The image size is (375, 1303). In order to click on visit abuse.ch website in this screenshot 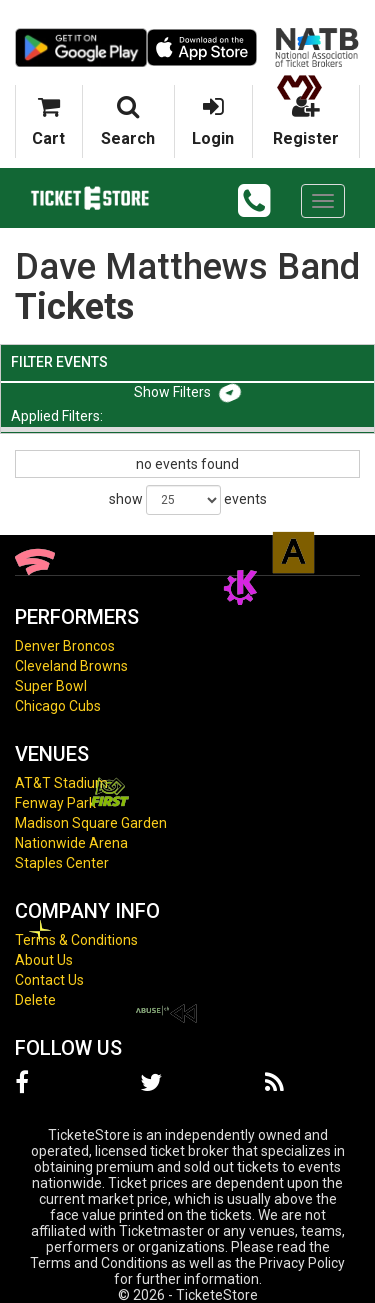, I will do `click(152, 1010)`.